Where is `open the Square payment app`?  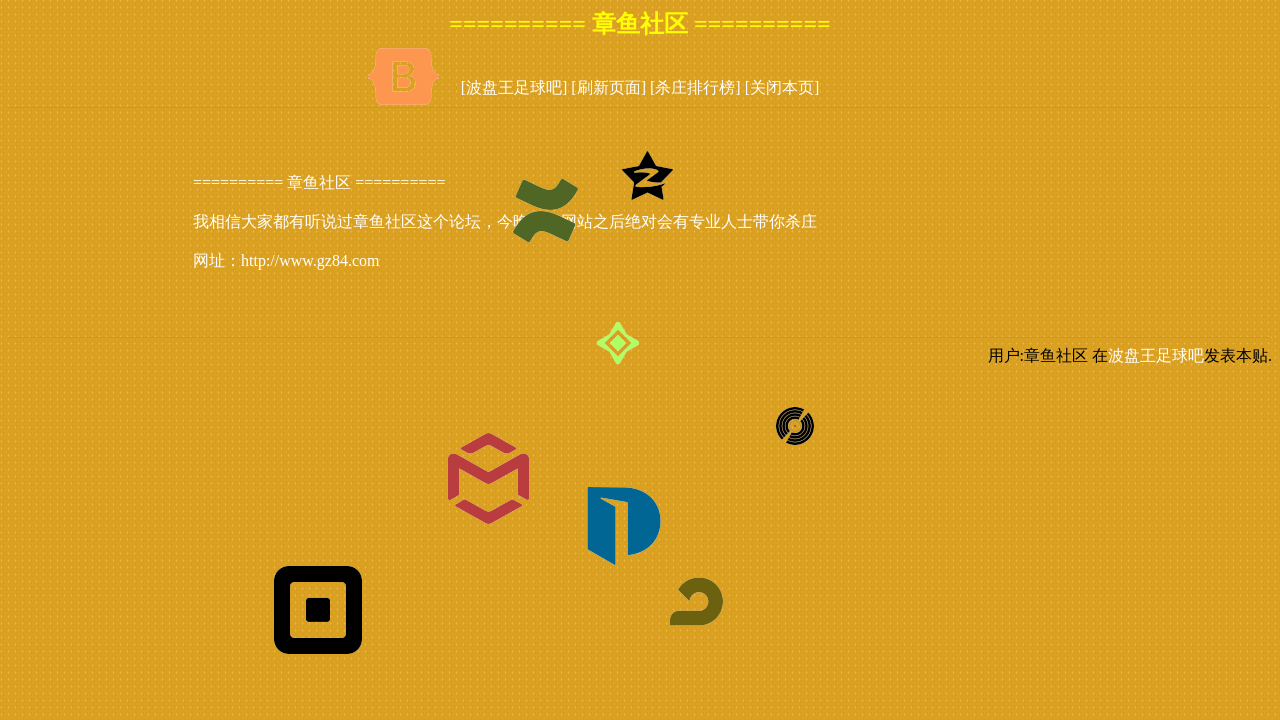 open the Square payment app is located at coordinates (318, 610).